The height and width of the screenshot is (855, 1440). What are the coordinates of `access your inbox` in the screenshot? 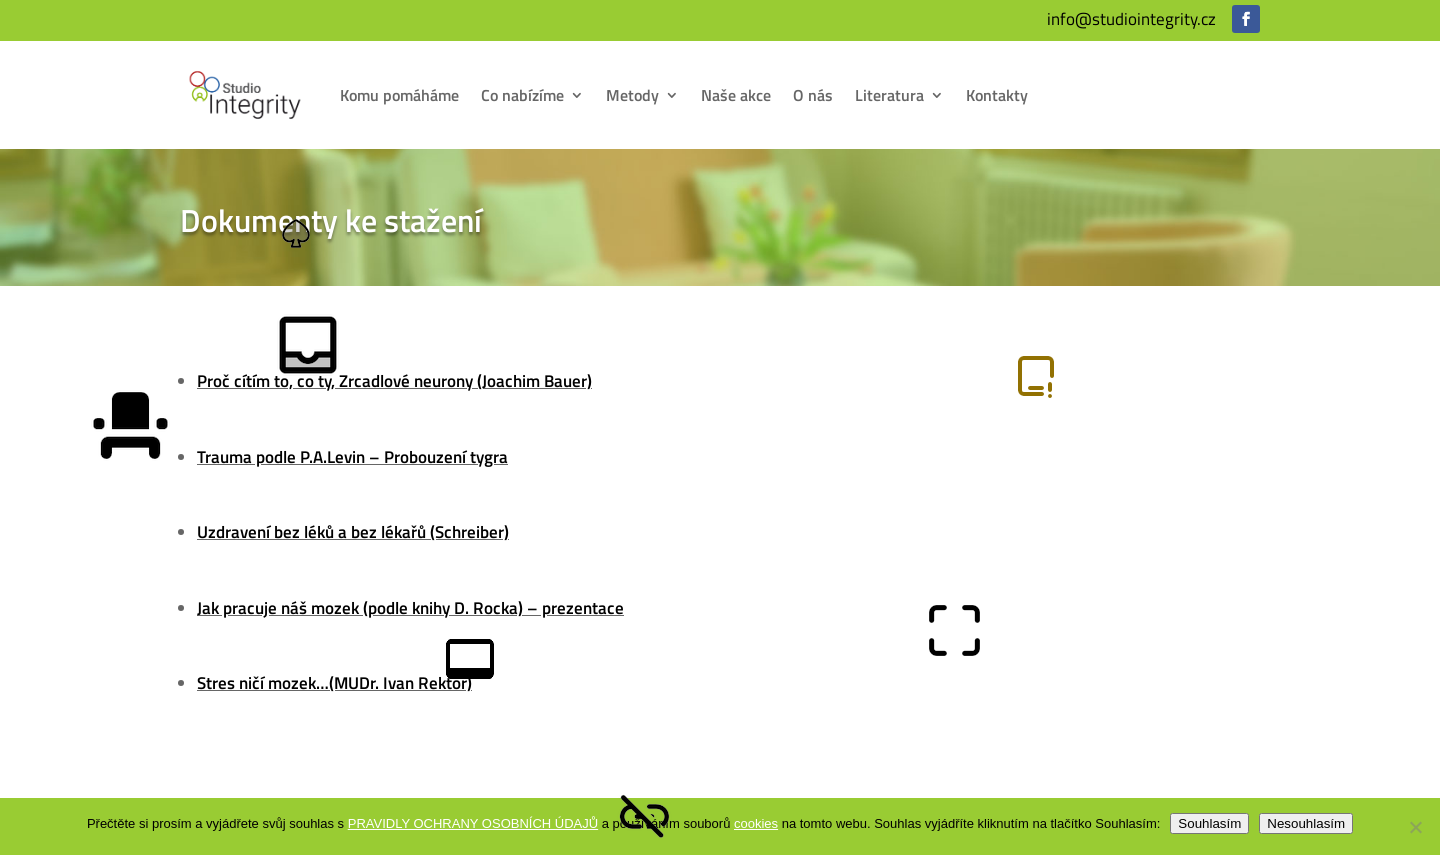 It's located at (308, 345).